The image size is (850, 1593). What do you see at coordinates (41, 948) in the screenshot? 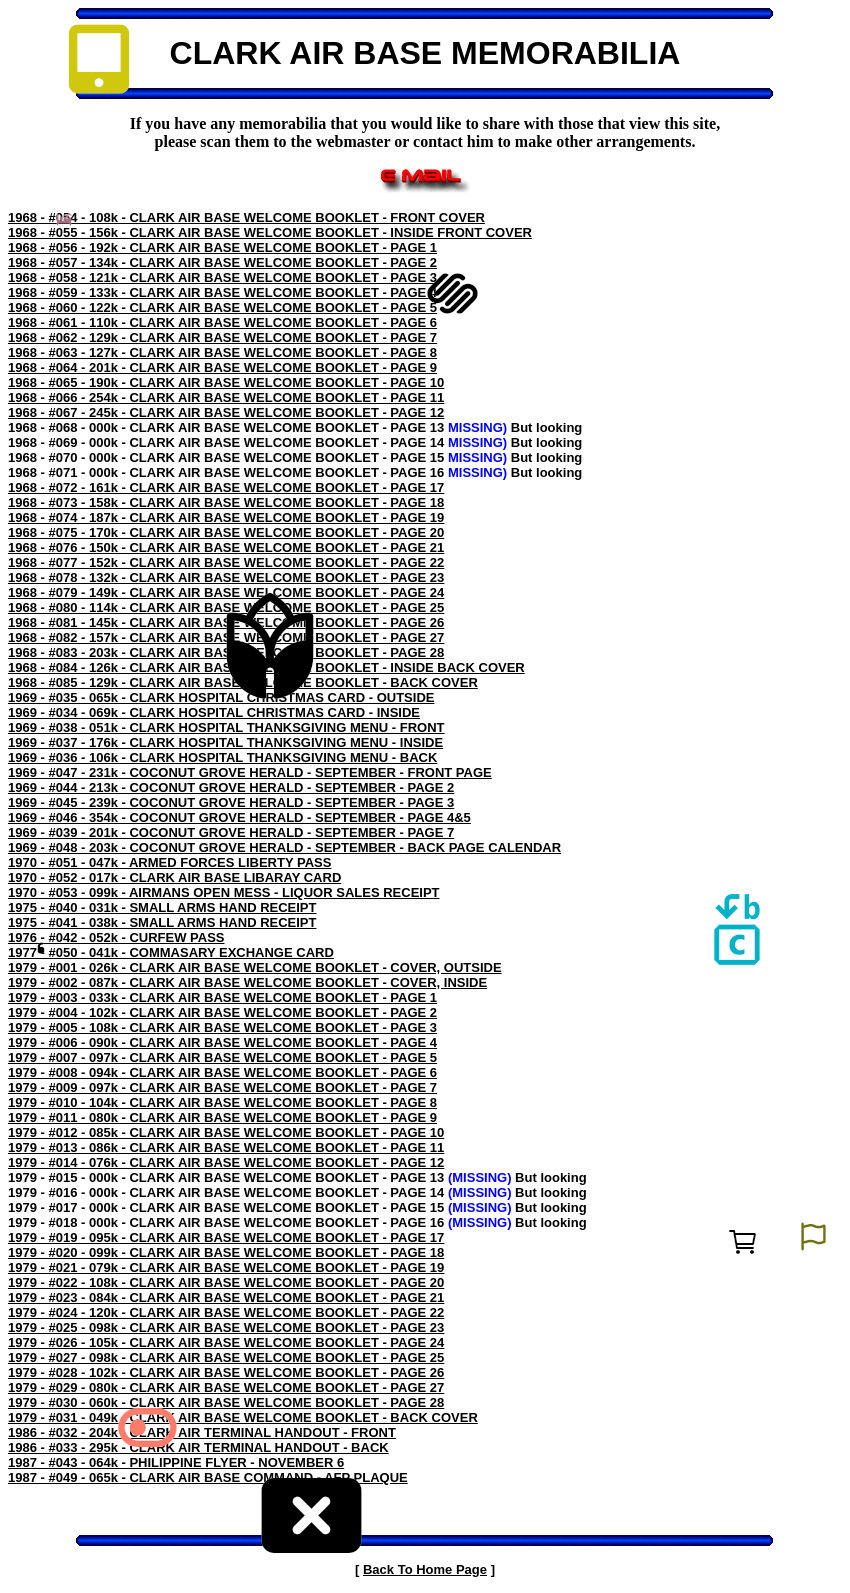
I see `insert a left single quotation mark` at bounding box center [41, 948].